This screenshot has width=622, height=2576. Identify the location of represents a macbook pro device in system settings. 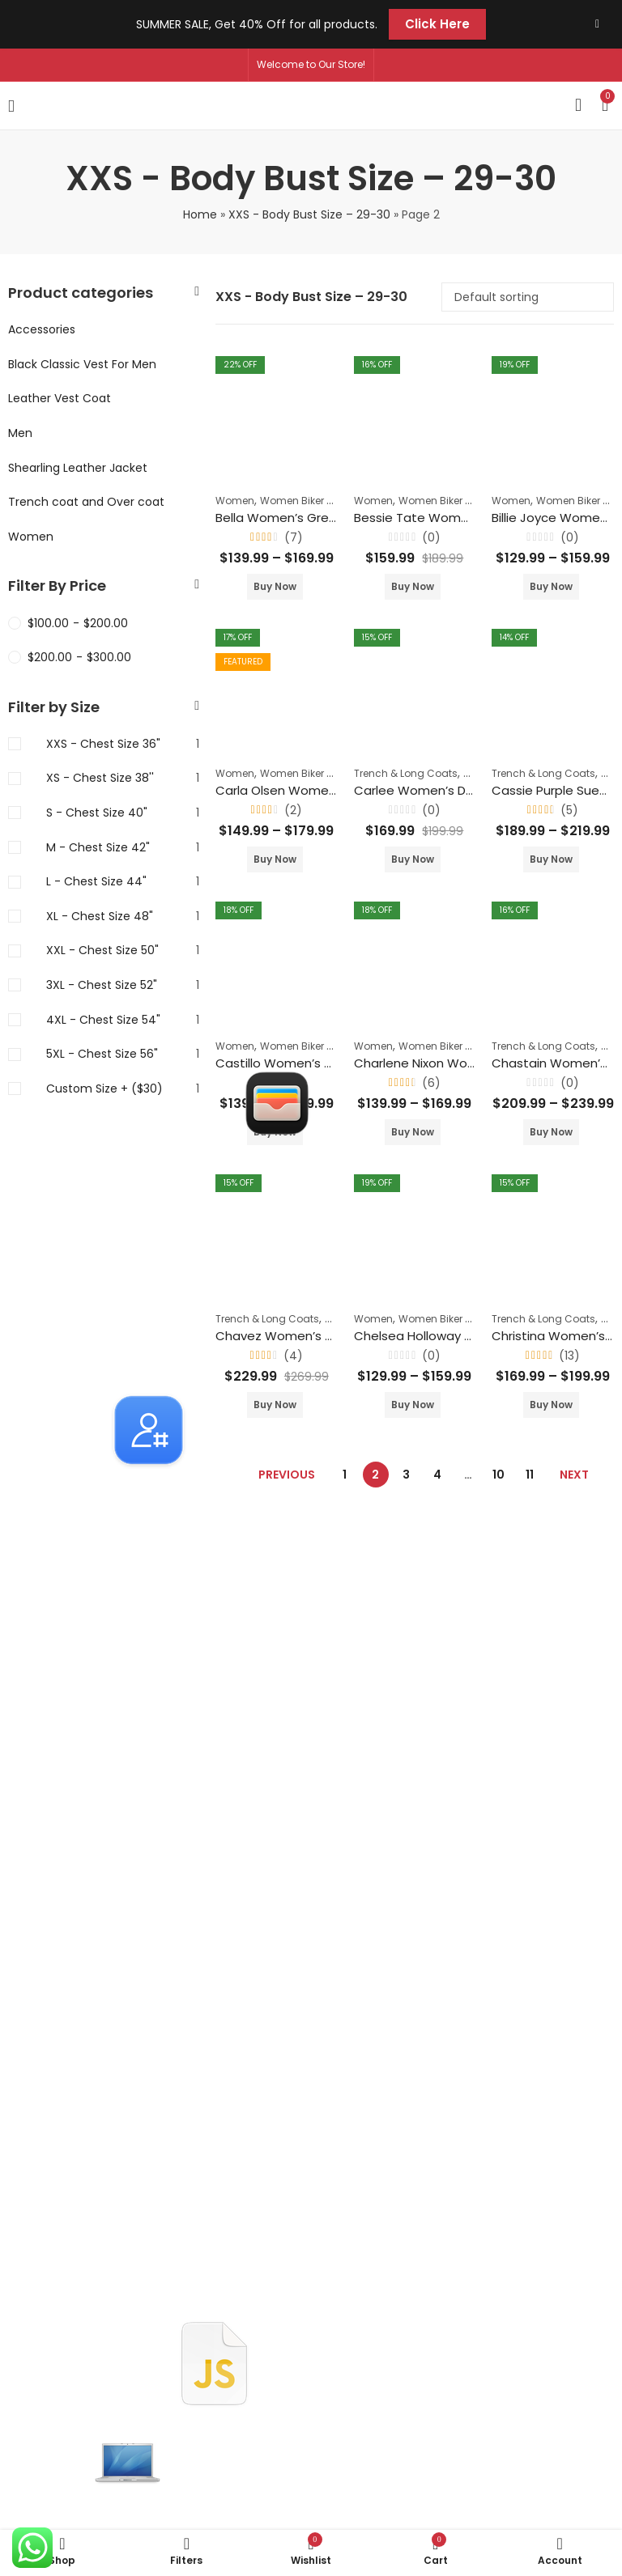
(127, 2460).